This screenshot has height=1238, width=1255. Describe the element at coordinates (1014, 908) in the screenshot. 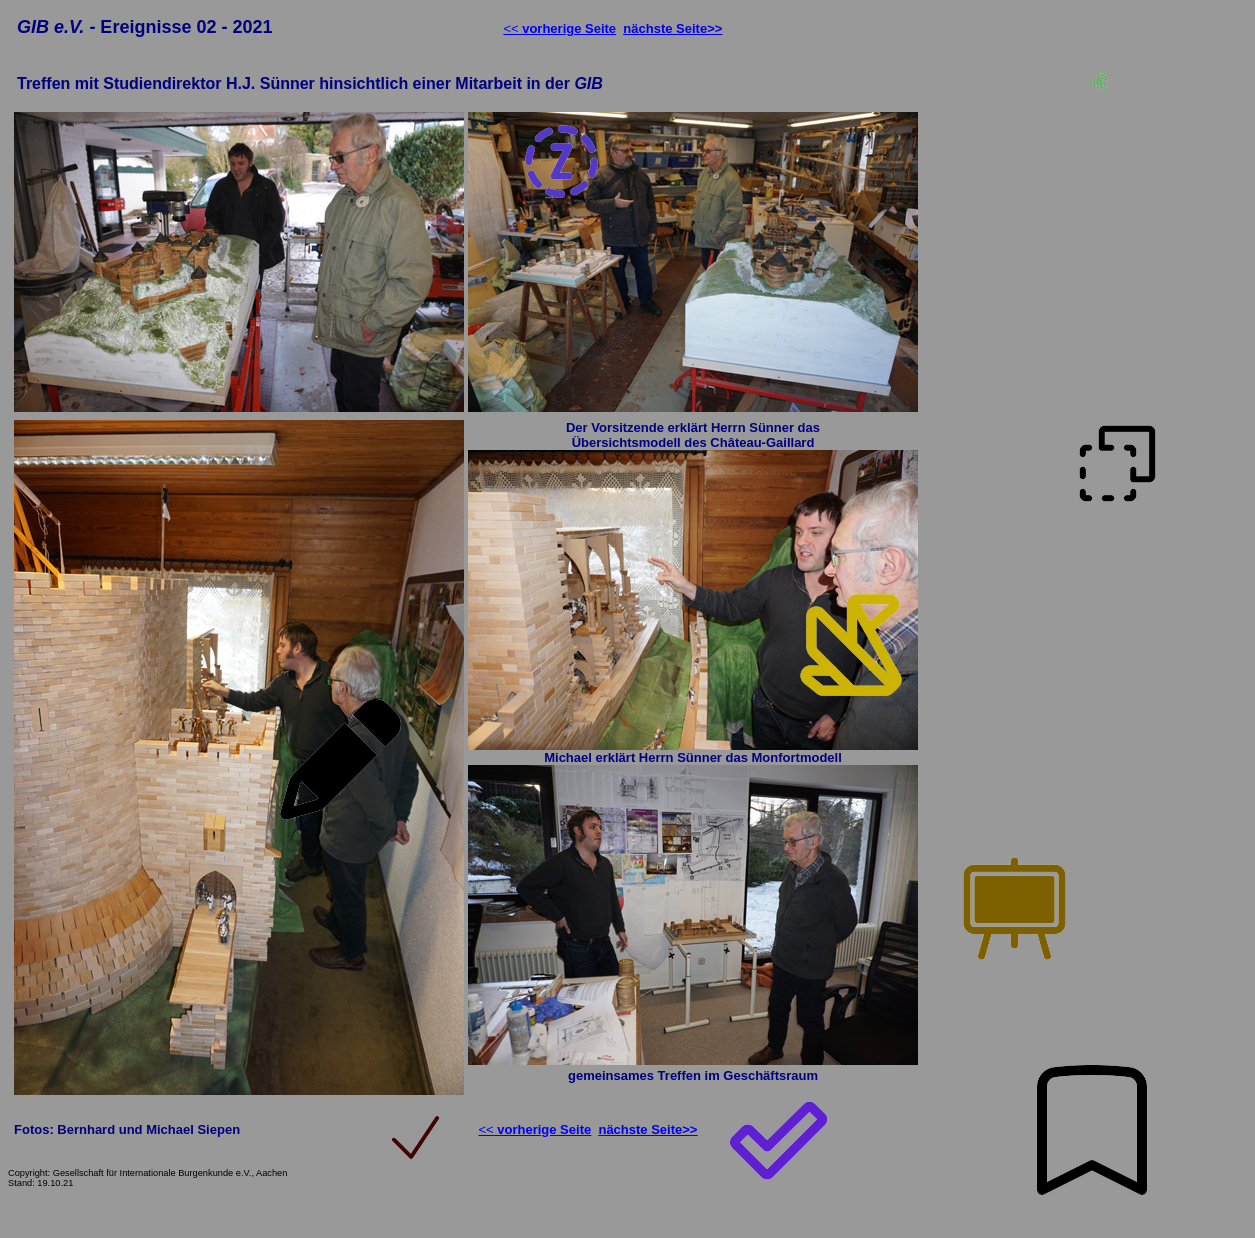

I see `open presentation mode` at that location.